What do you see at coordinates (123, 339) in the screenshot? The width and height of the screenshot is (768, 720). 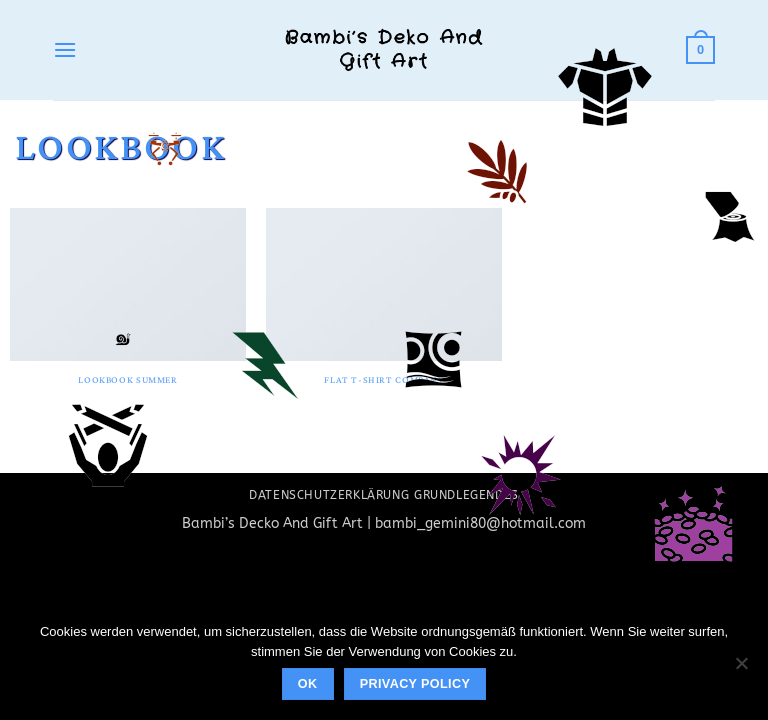 I see `indicates slow loading or processing speed` at bounding box center [123, 339].